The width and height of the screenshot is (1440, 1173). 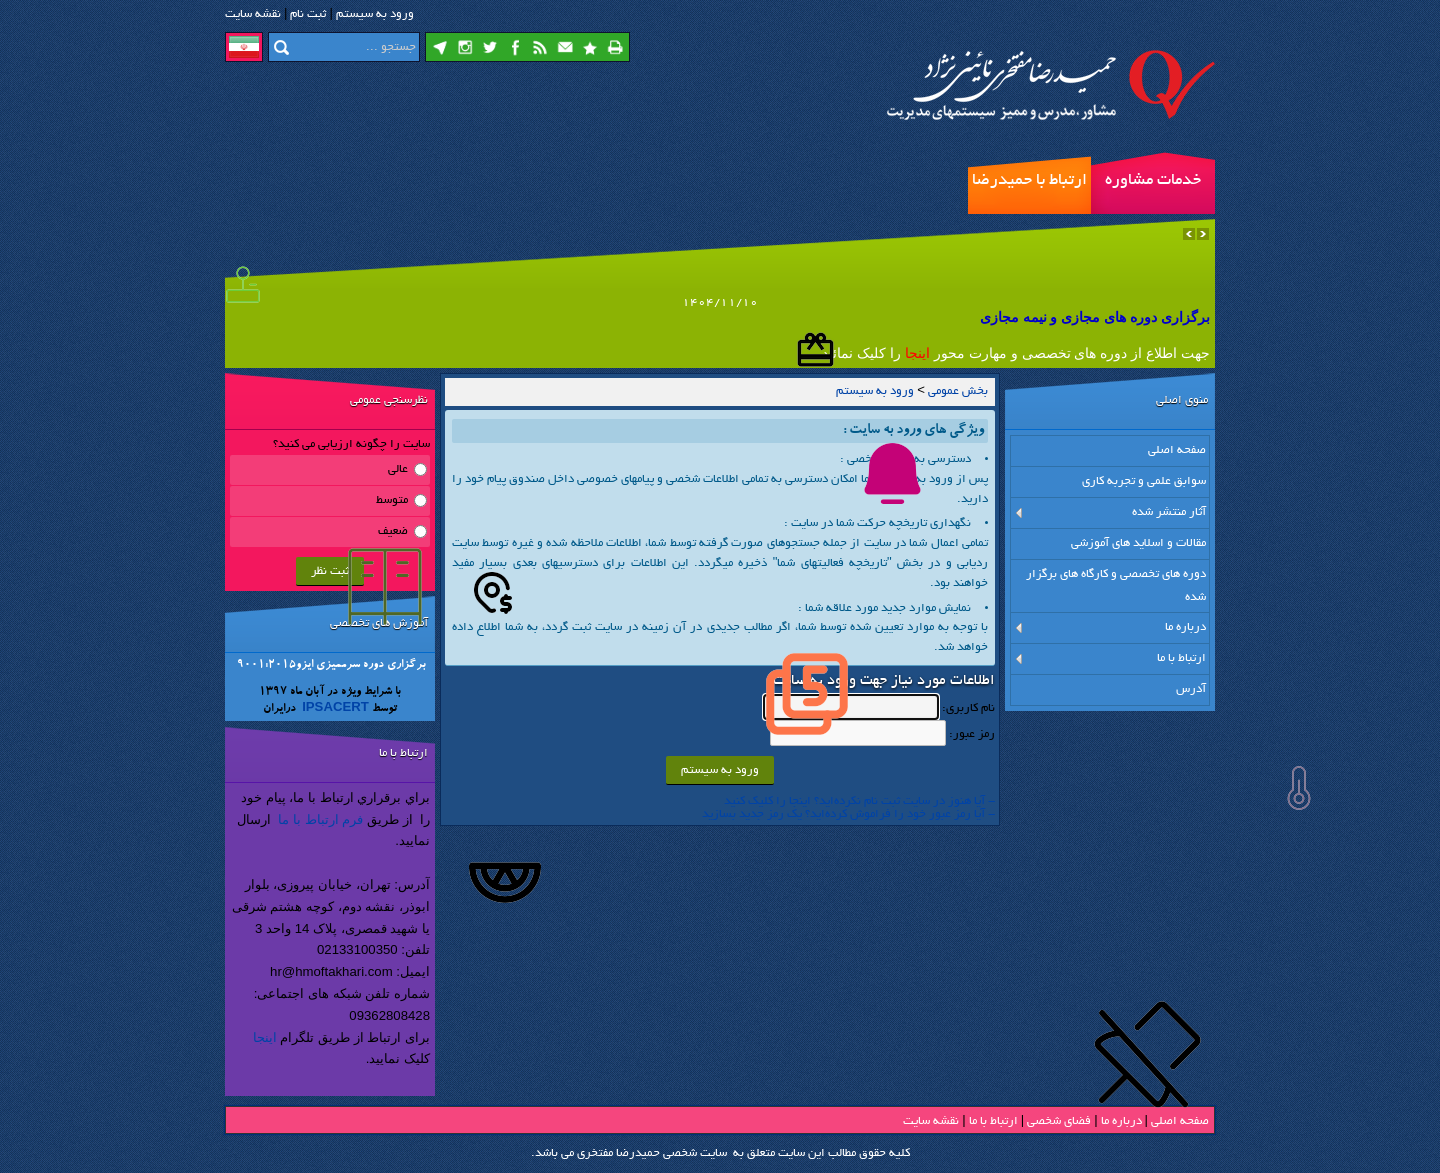 What do you see at coordinates (492, 592) in the screenshot?
I see `find nearby financial services or ATMs` at bounding box center [492, 592].